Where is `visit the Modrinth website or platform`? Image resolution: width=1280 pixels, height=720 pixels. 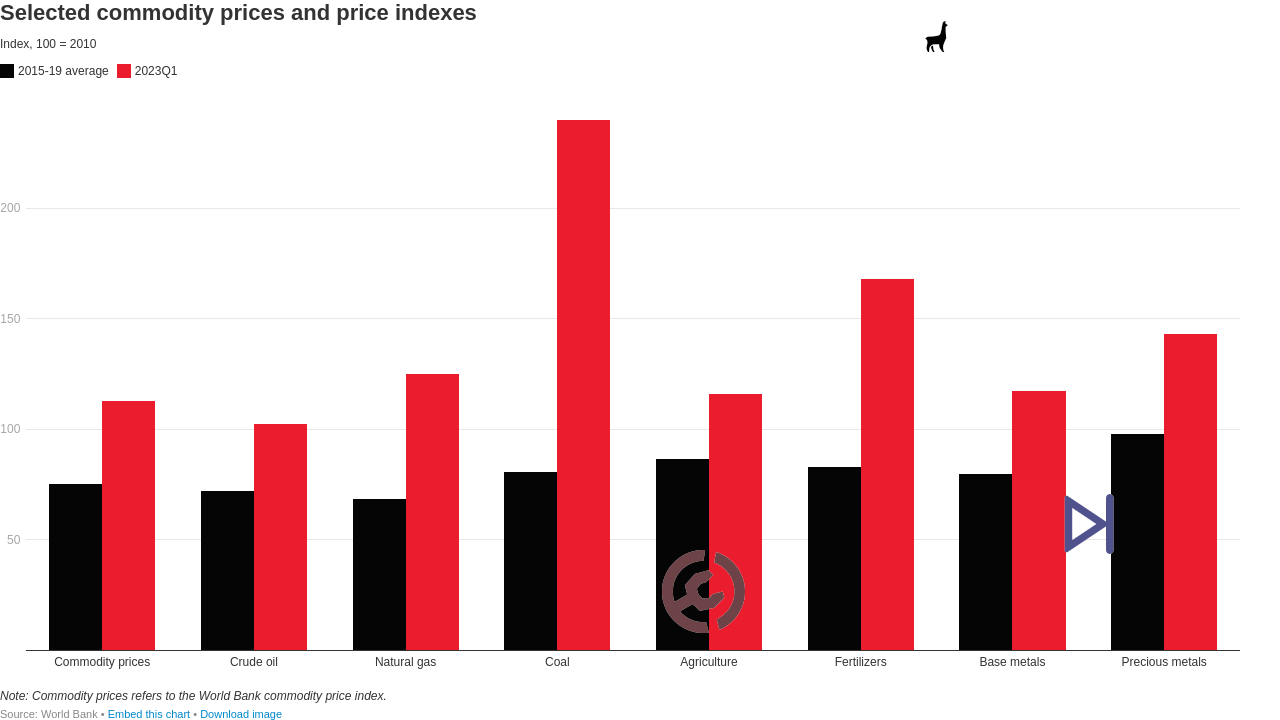
visit the Modrinth website or platform is located at coordinates (703, 591).